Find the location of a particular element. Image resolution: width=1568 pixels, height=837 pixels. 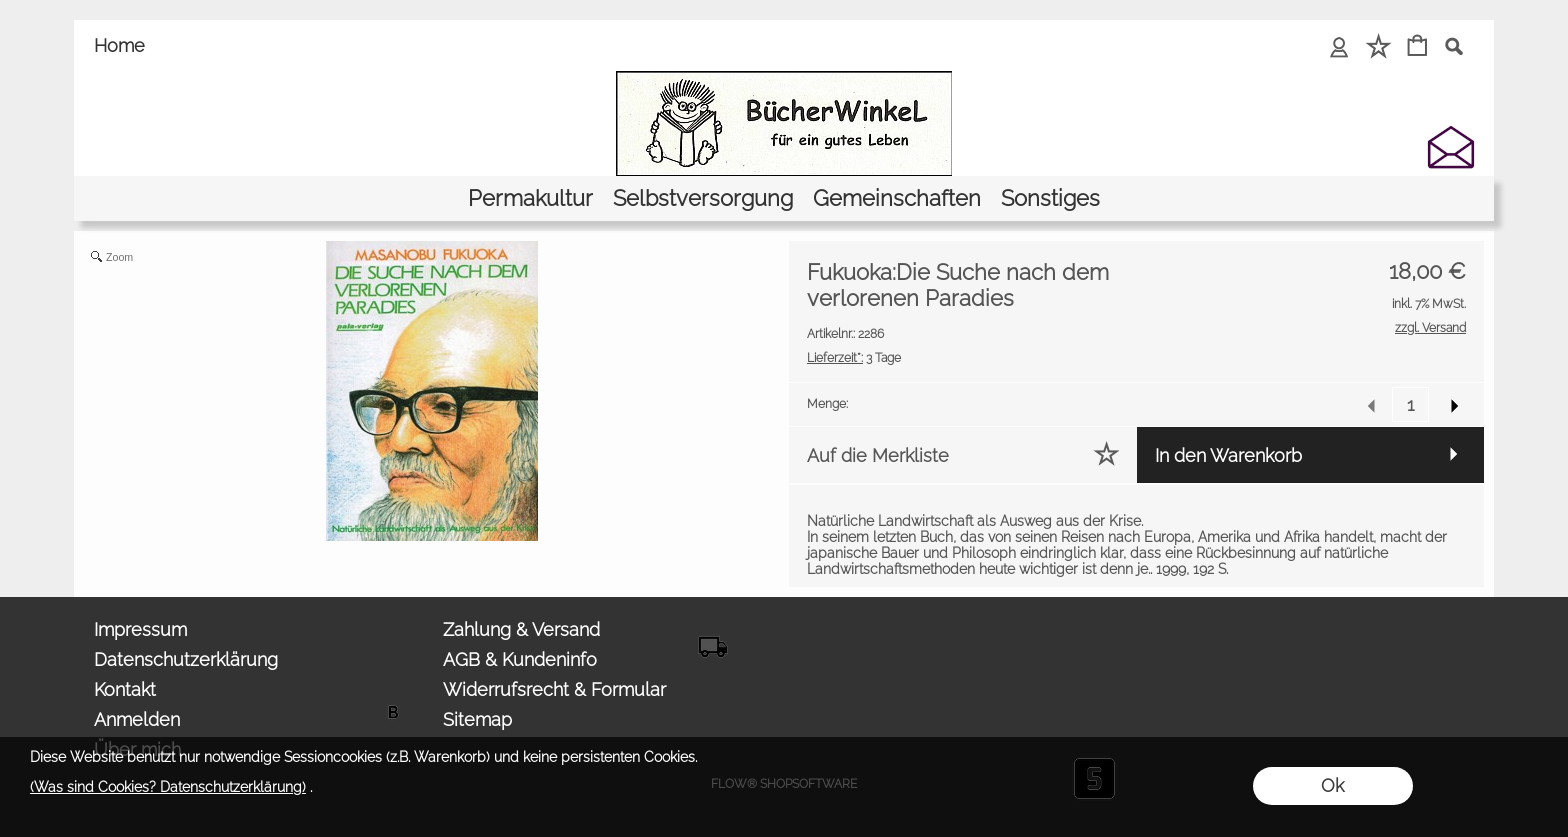

apply bold formatting to selected text is located at coordinates (393, 713).